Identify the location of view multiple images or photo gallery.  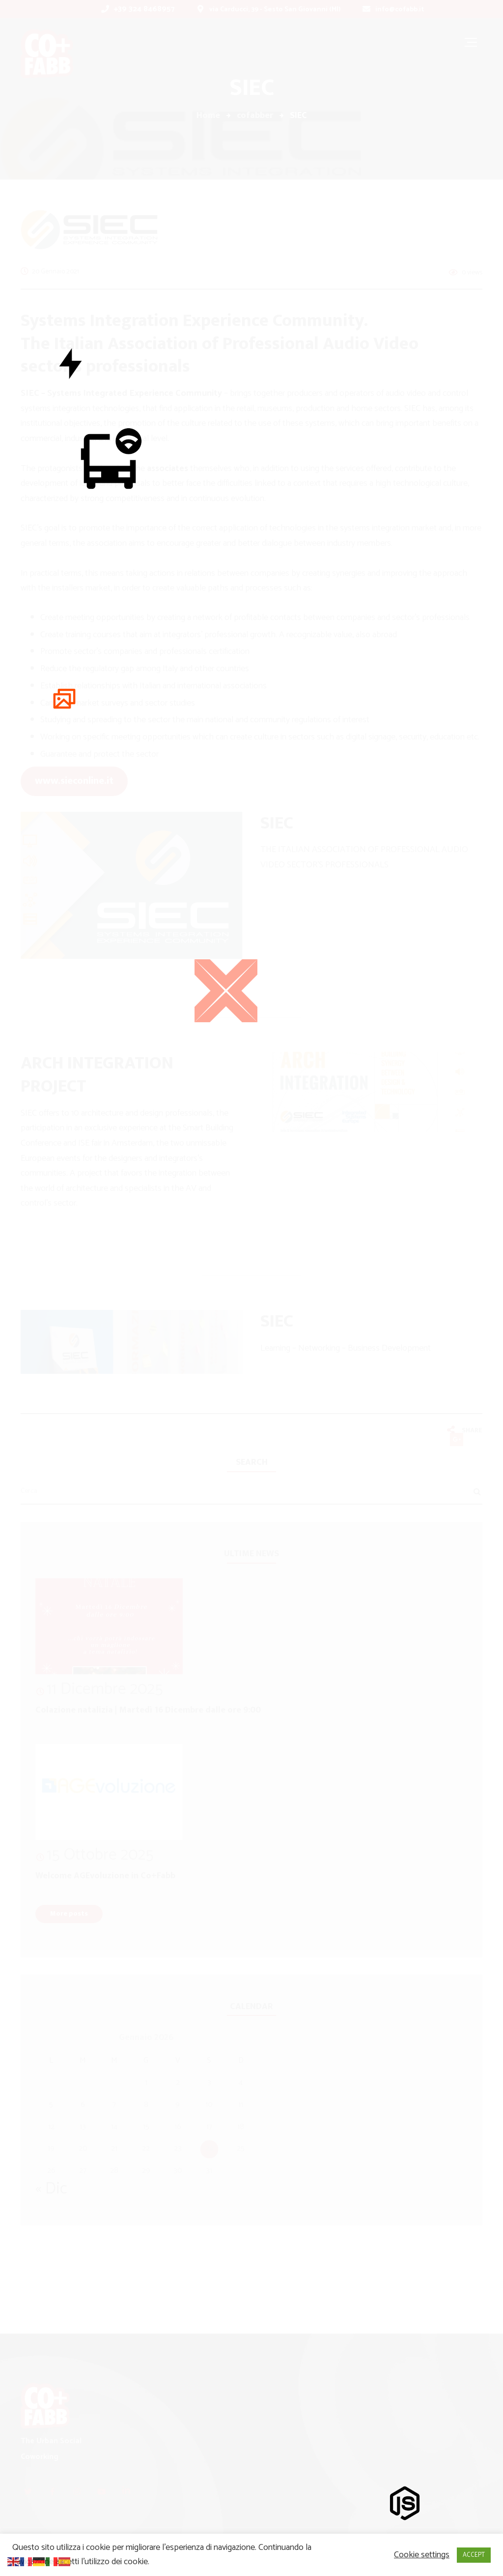
(64, 699).